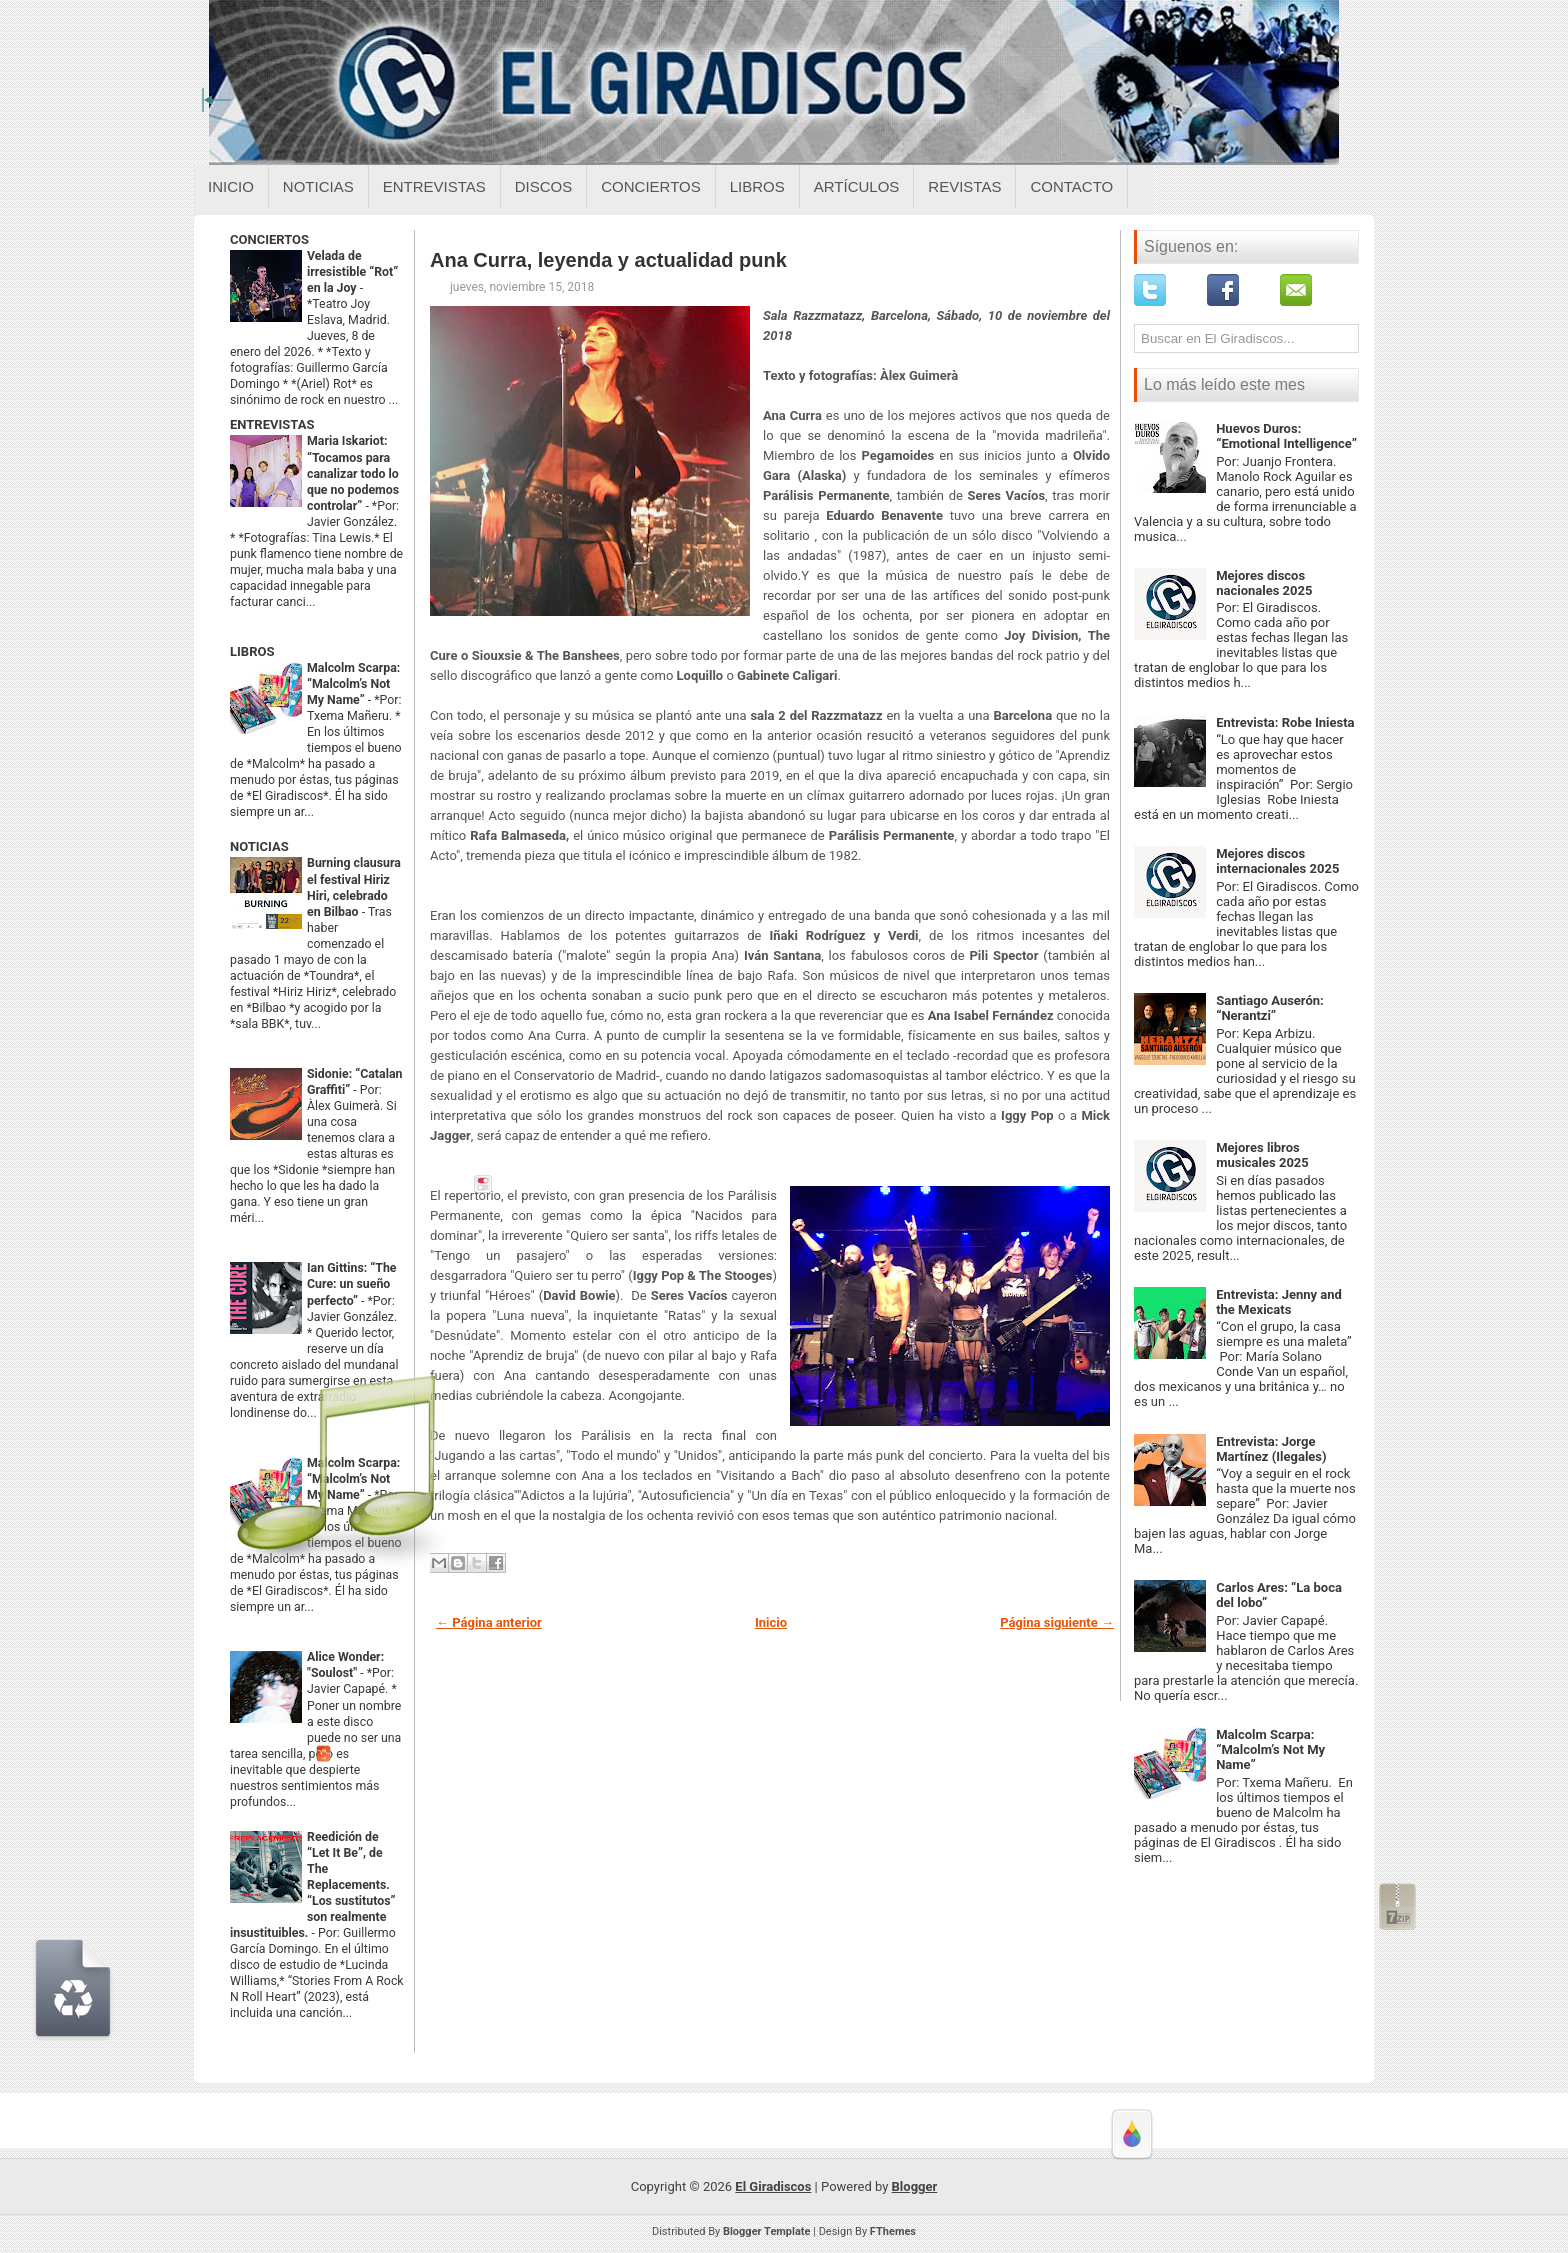 The height and width of the screenshot is (2253, 1568). Describe the element at coordinates (217, 100) in the screenshot. I see `go to the first item in a list or sequence` at that location.